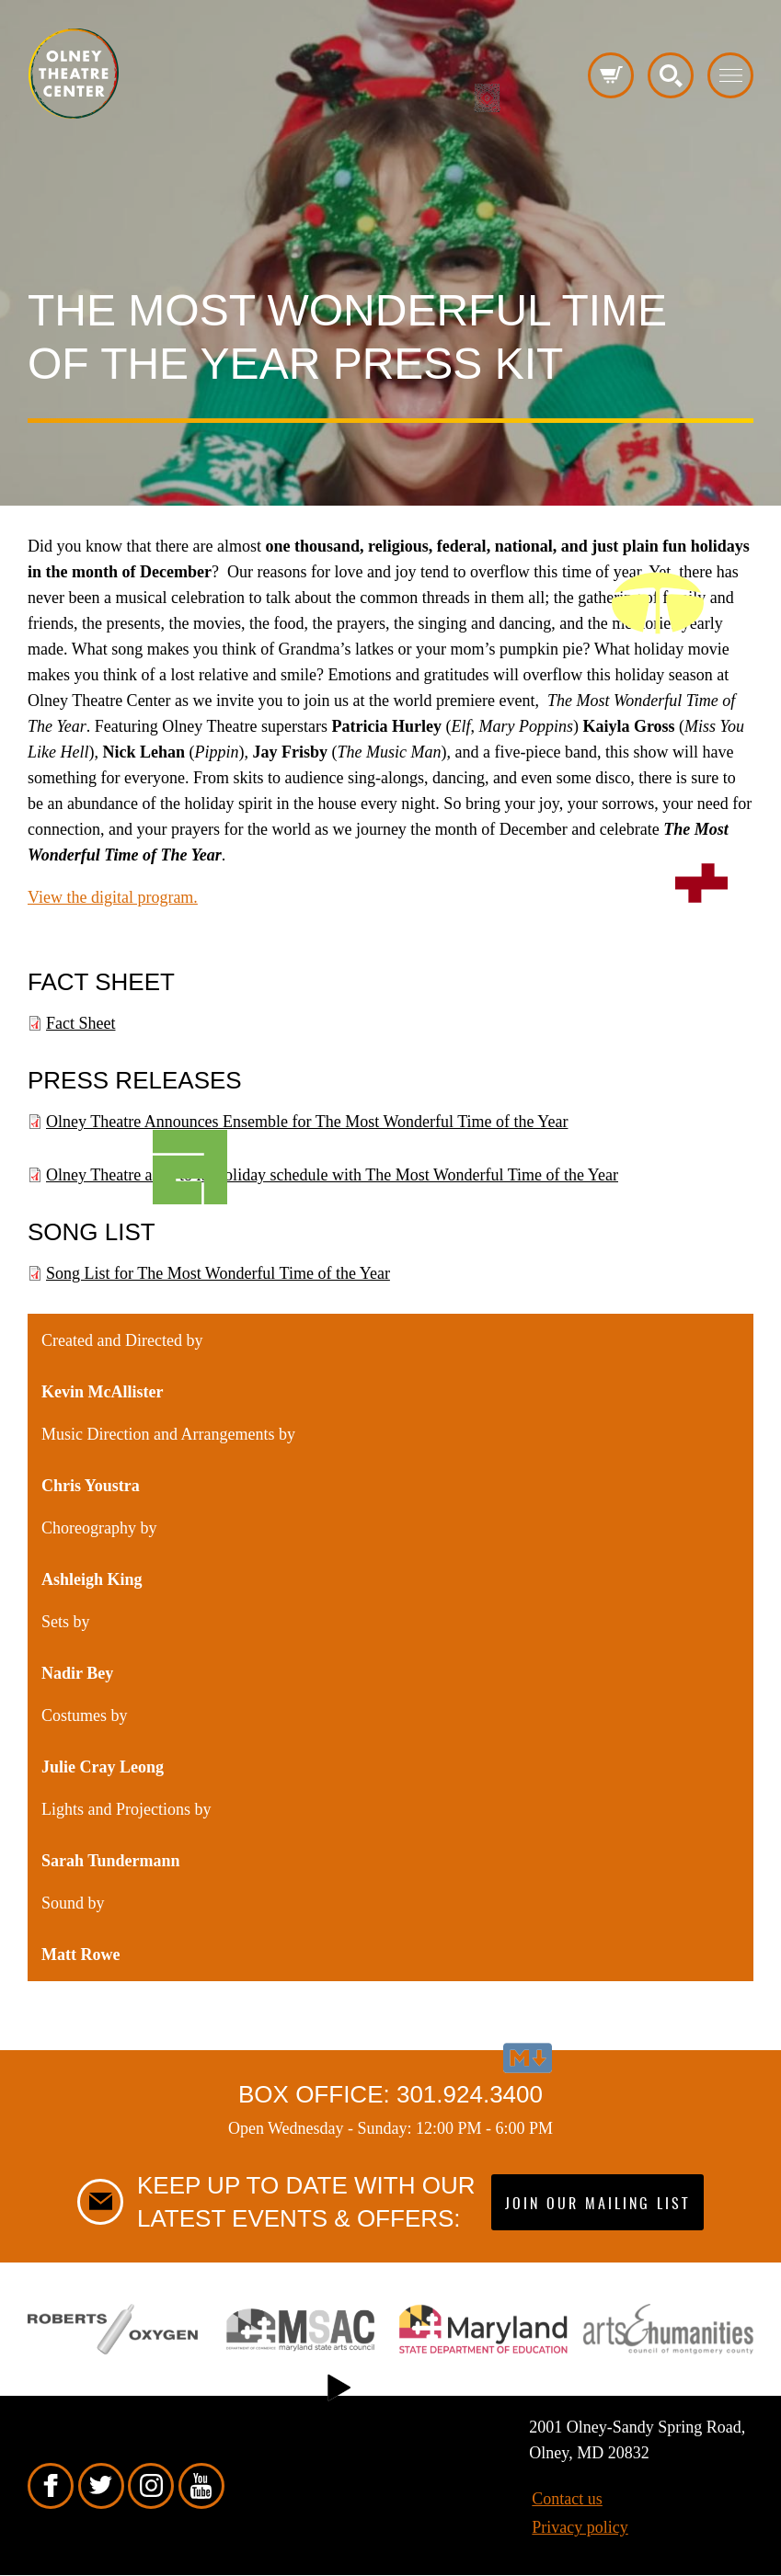 The height and width of the screenshot is (2576, 781). Describe the element at coordinates (190, 1167) in the screenshot. I see `awesomewm window manager logo` at that location.